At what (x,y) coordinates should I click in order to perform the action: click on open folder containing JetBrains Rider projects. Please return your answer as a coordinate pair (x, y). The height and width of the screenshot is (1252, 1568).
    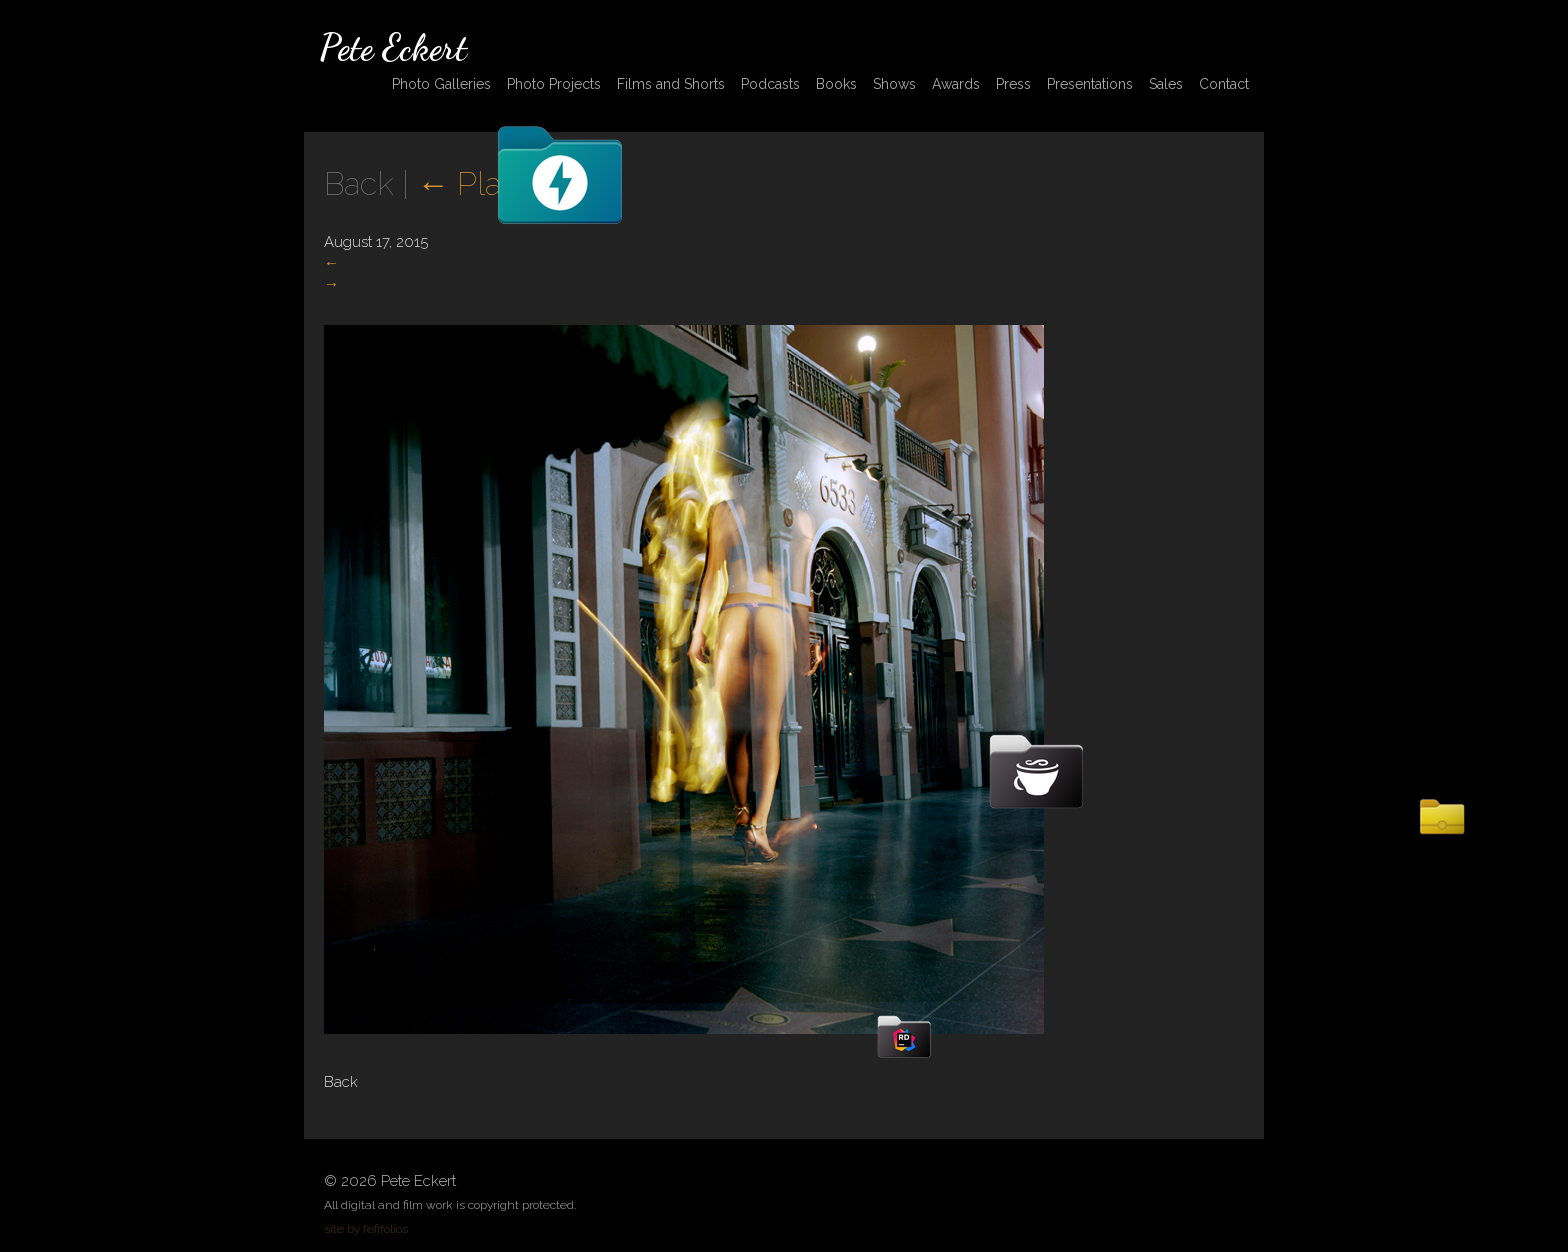
    Looking at the image, I should click on (904, 1038).